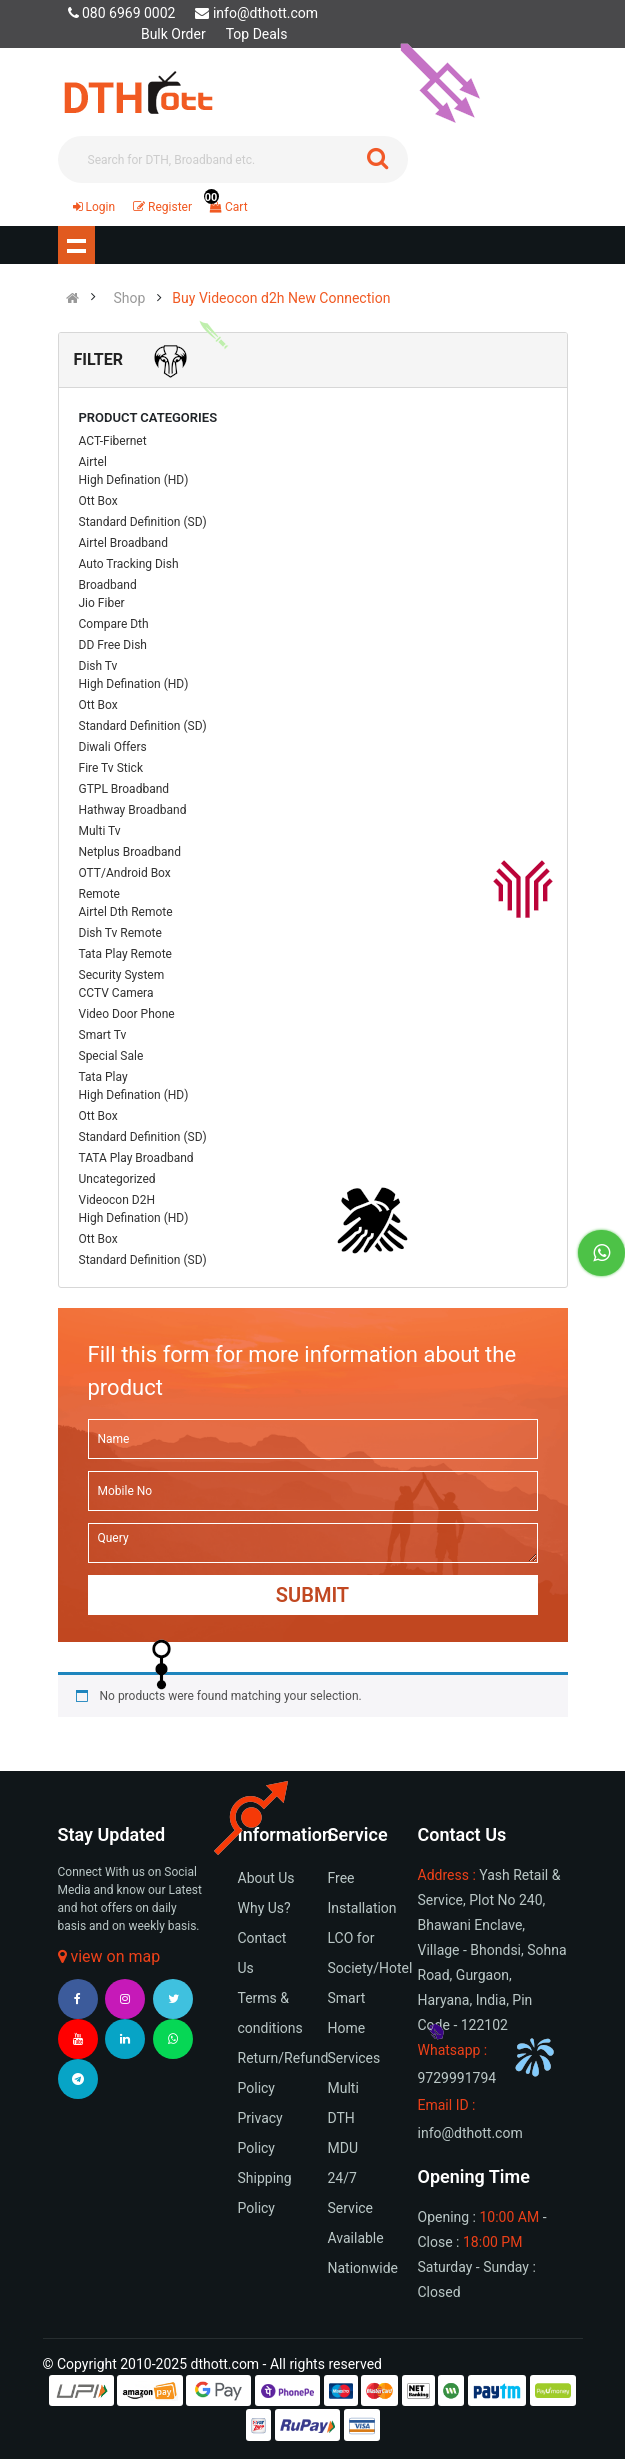 Image resolution: width=625 pixels, height=2459 pixels. Describe the element at coordinates (214, 335) in the screenshot. I see `equip a knife or melee weapon` at that location.